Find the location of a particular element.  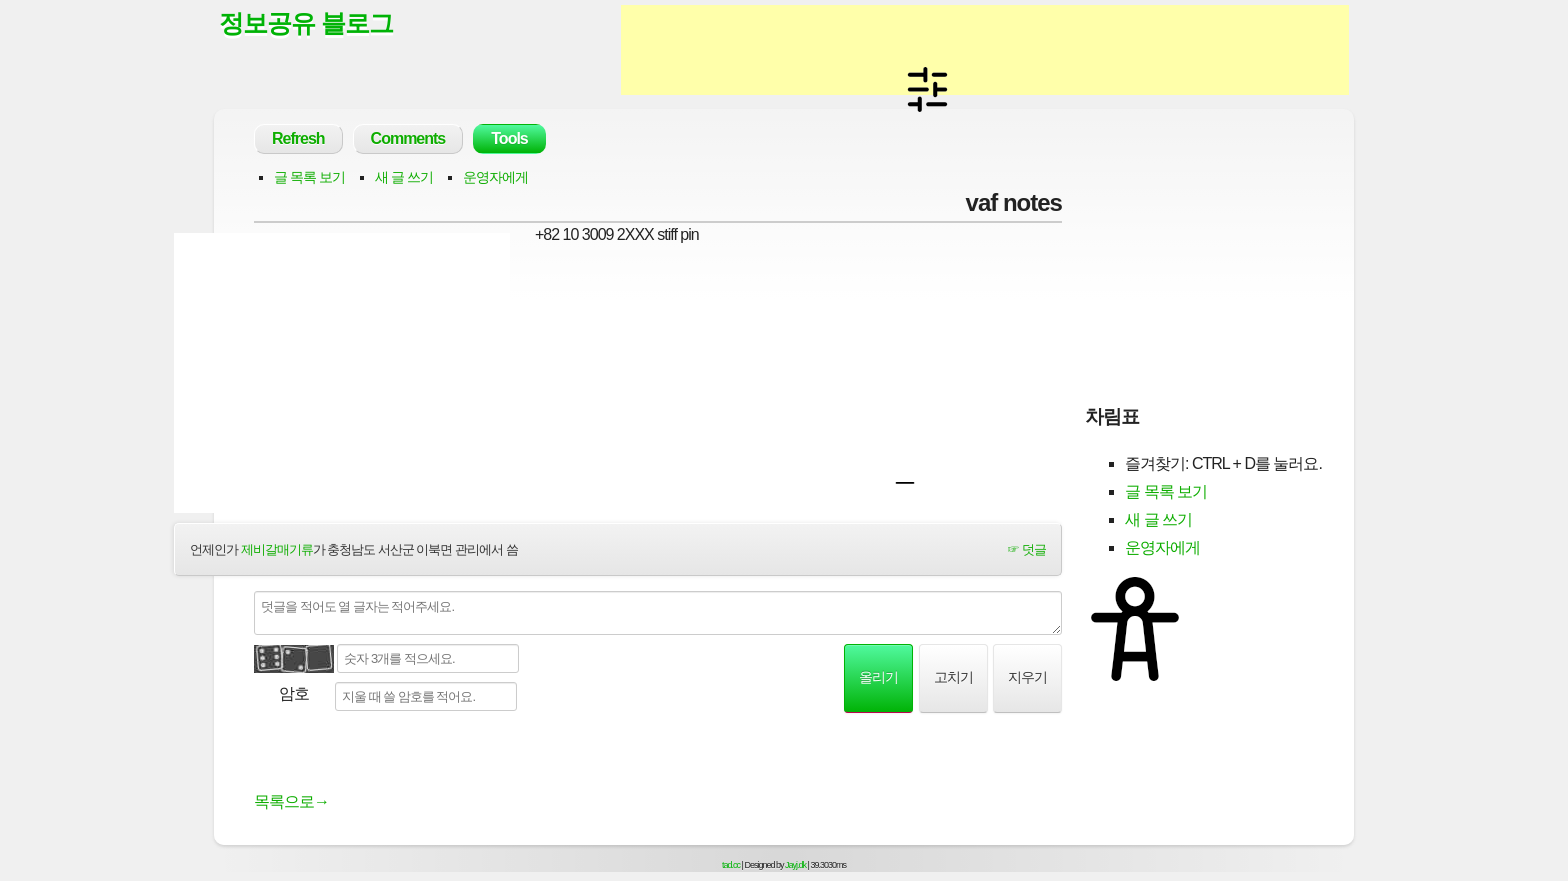

adjust settings or preferences is located at coordinates (927, 89).